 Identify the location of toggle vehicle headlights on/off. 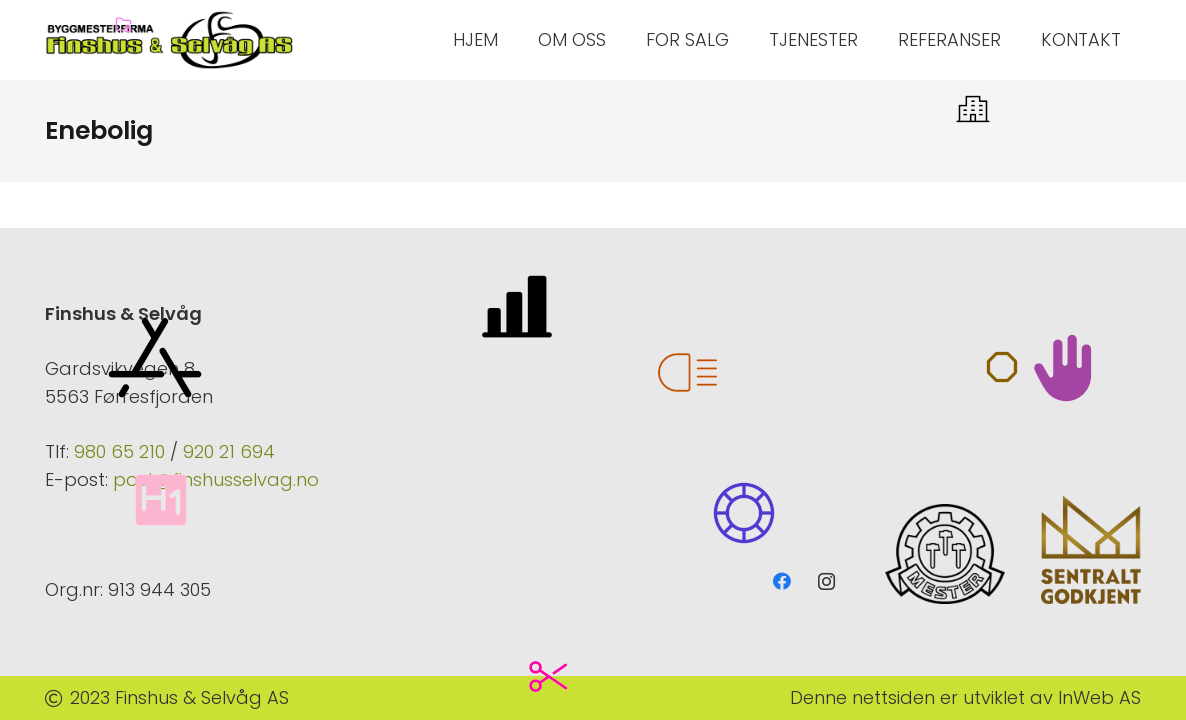
(687, 372).